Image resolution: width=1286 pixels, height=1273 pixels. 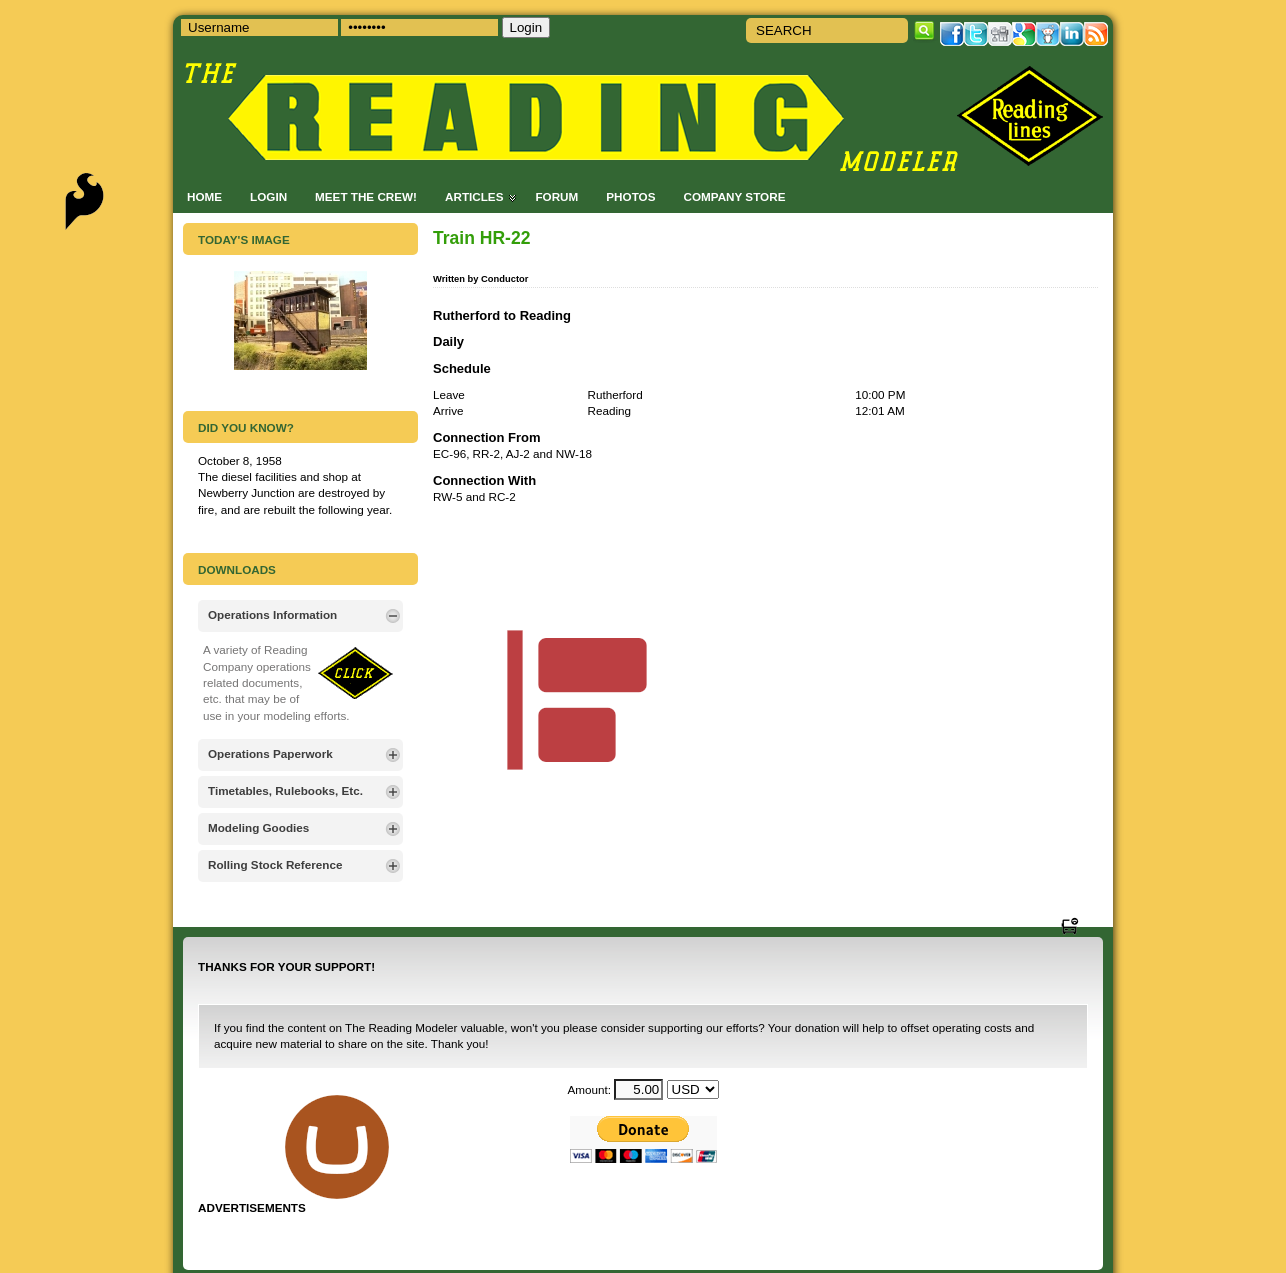 What do you see at coordinates (84, 201) in the screenshot?
I see `visit sparkfun electronics website` at bounding box center [84, 201].